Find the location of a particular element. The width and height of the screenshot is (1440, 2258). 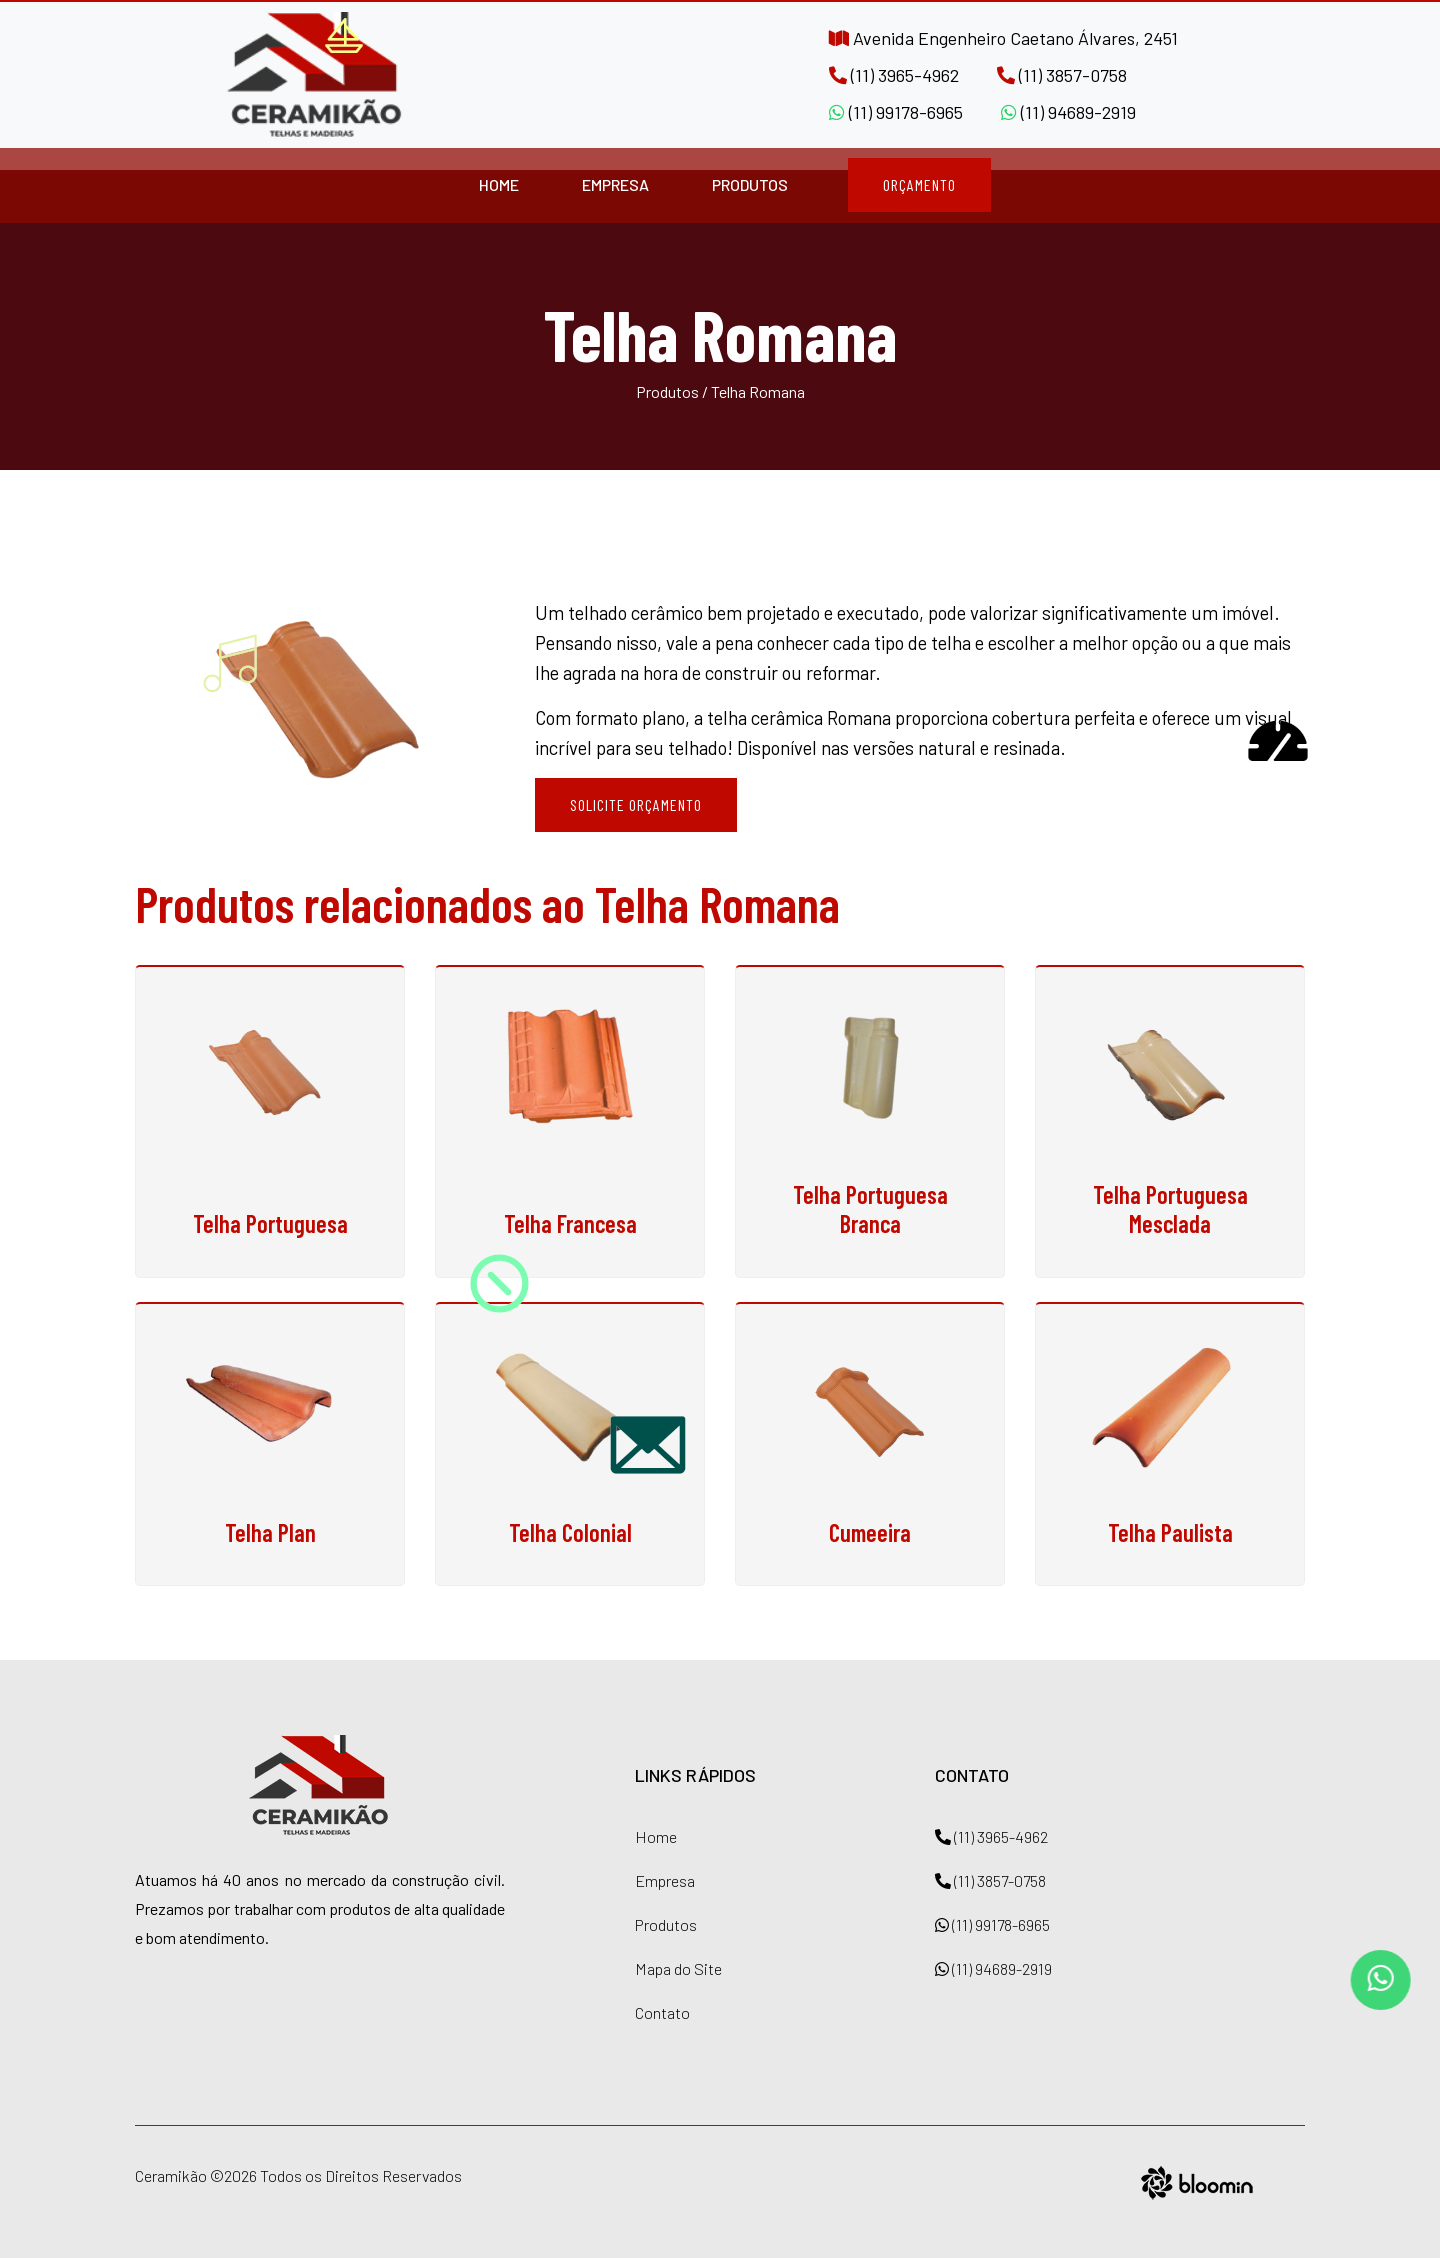

indicates a prohibited or restricted action is located at coordinates (499, 1283).